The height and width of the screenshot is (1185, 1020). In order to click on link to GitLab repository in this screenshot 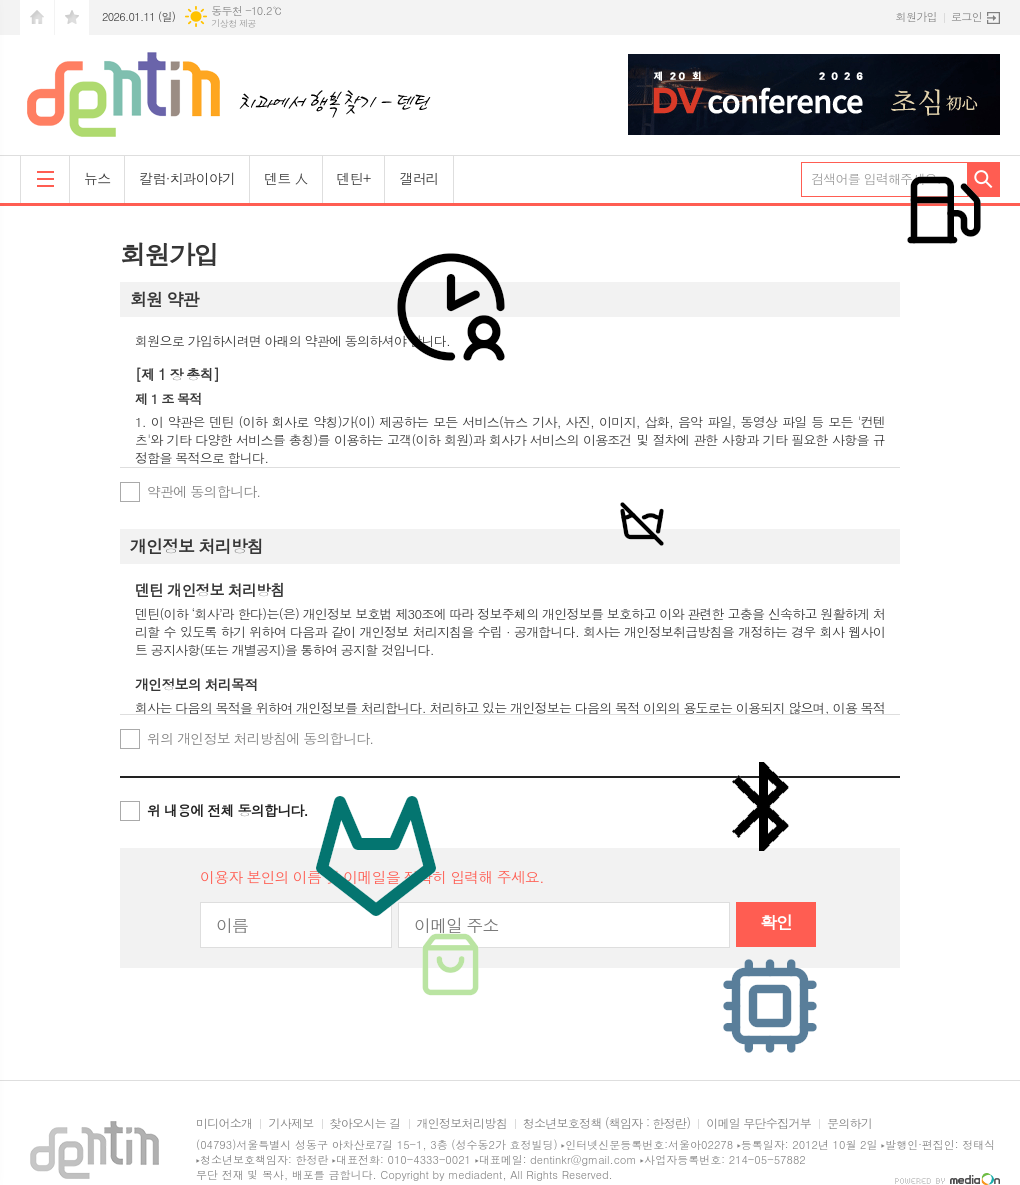, I will do `click(376, 856)`.